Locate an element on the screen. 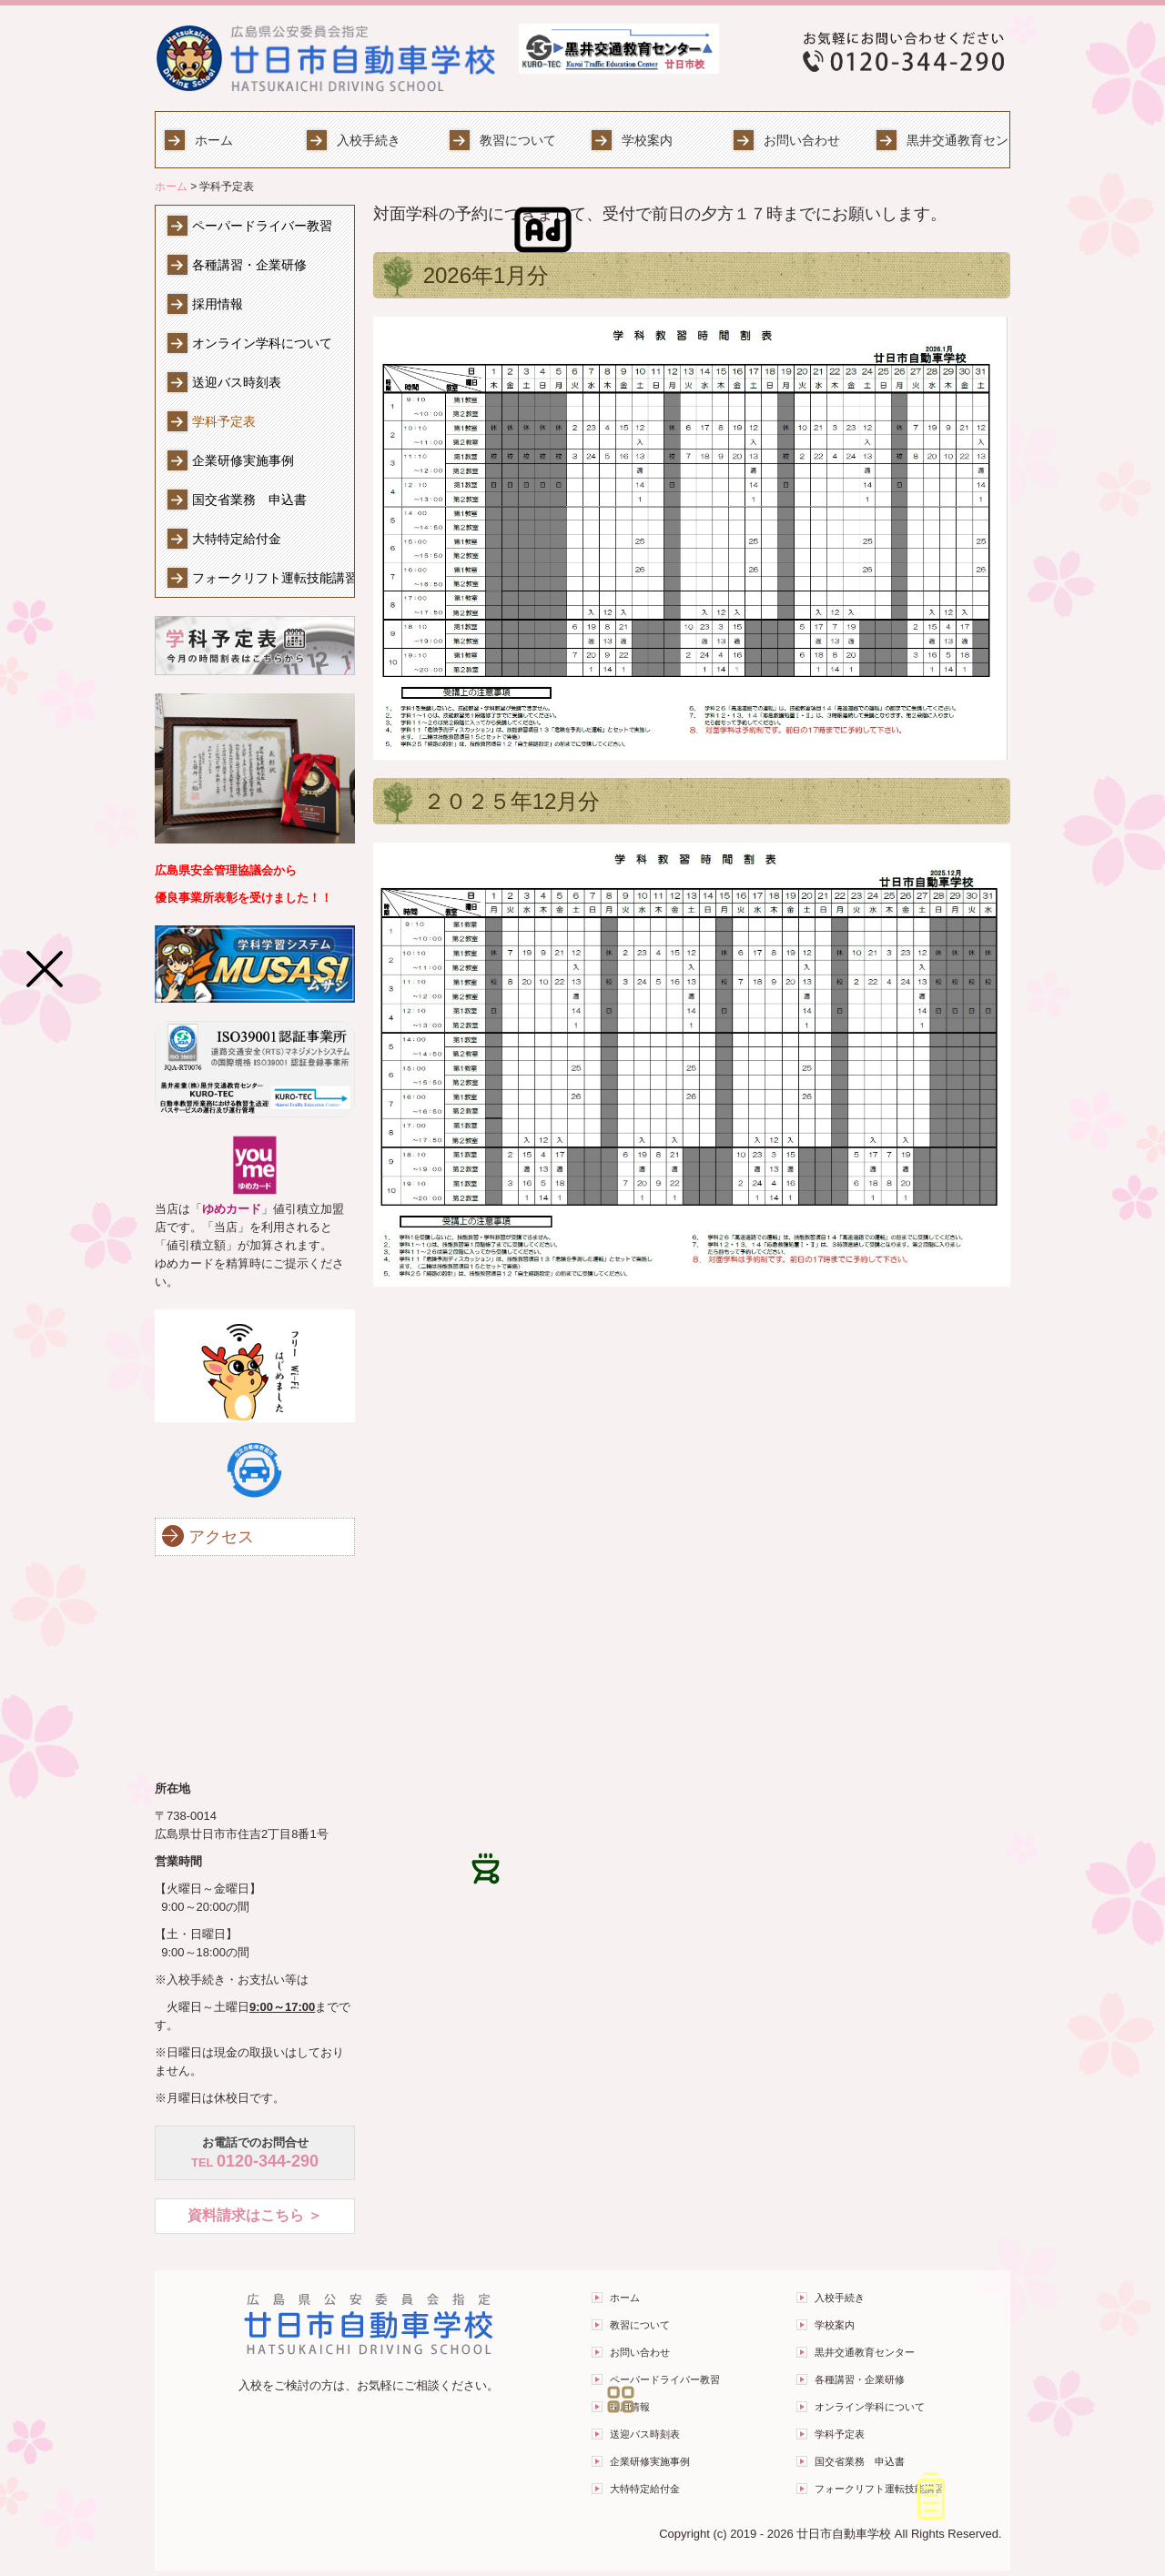  close a window or dialog is located at coordinates (45, 969).